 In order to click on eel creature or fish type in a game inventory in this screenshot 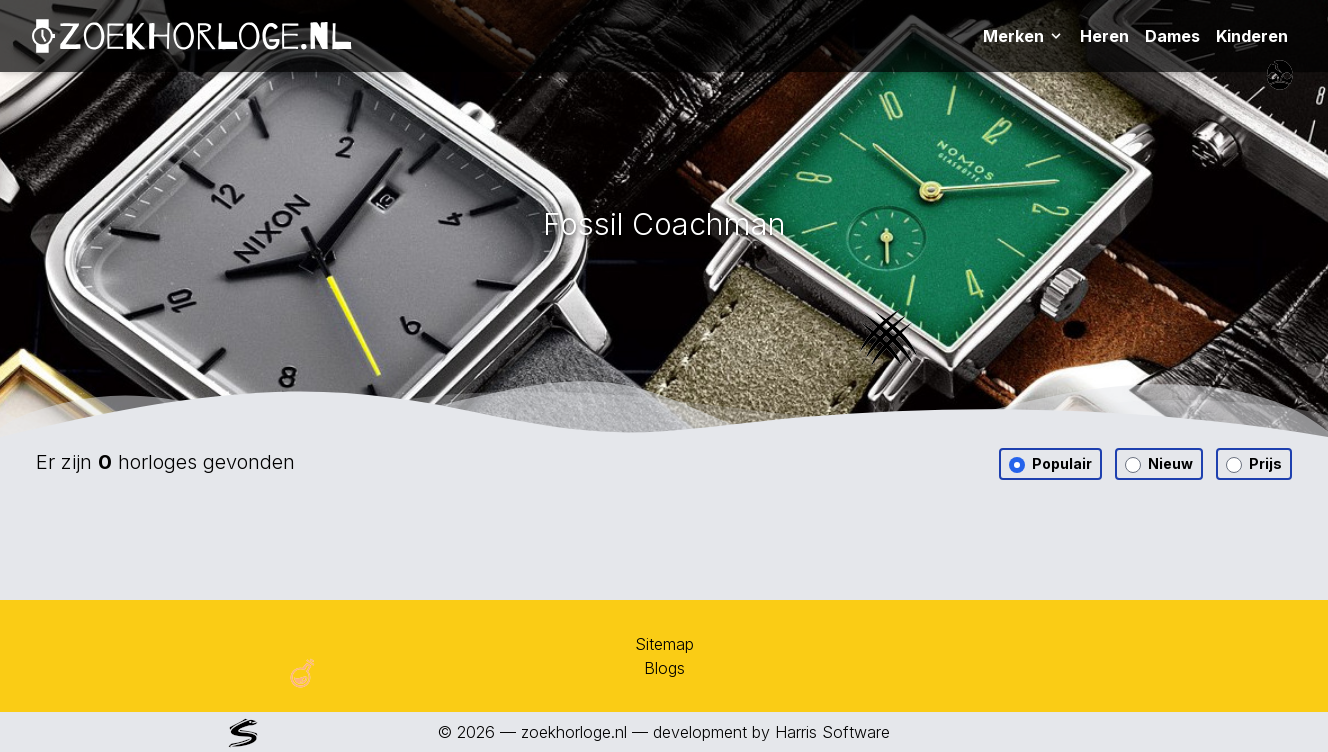, I will do `click(243, 733)`.